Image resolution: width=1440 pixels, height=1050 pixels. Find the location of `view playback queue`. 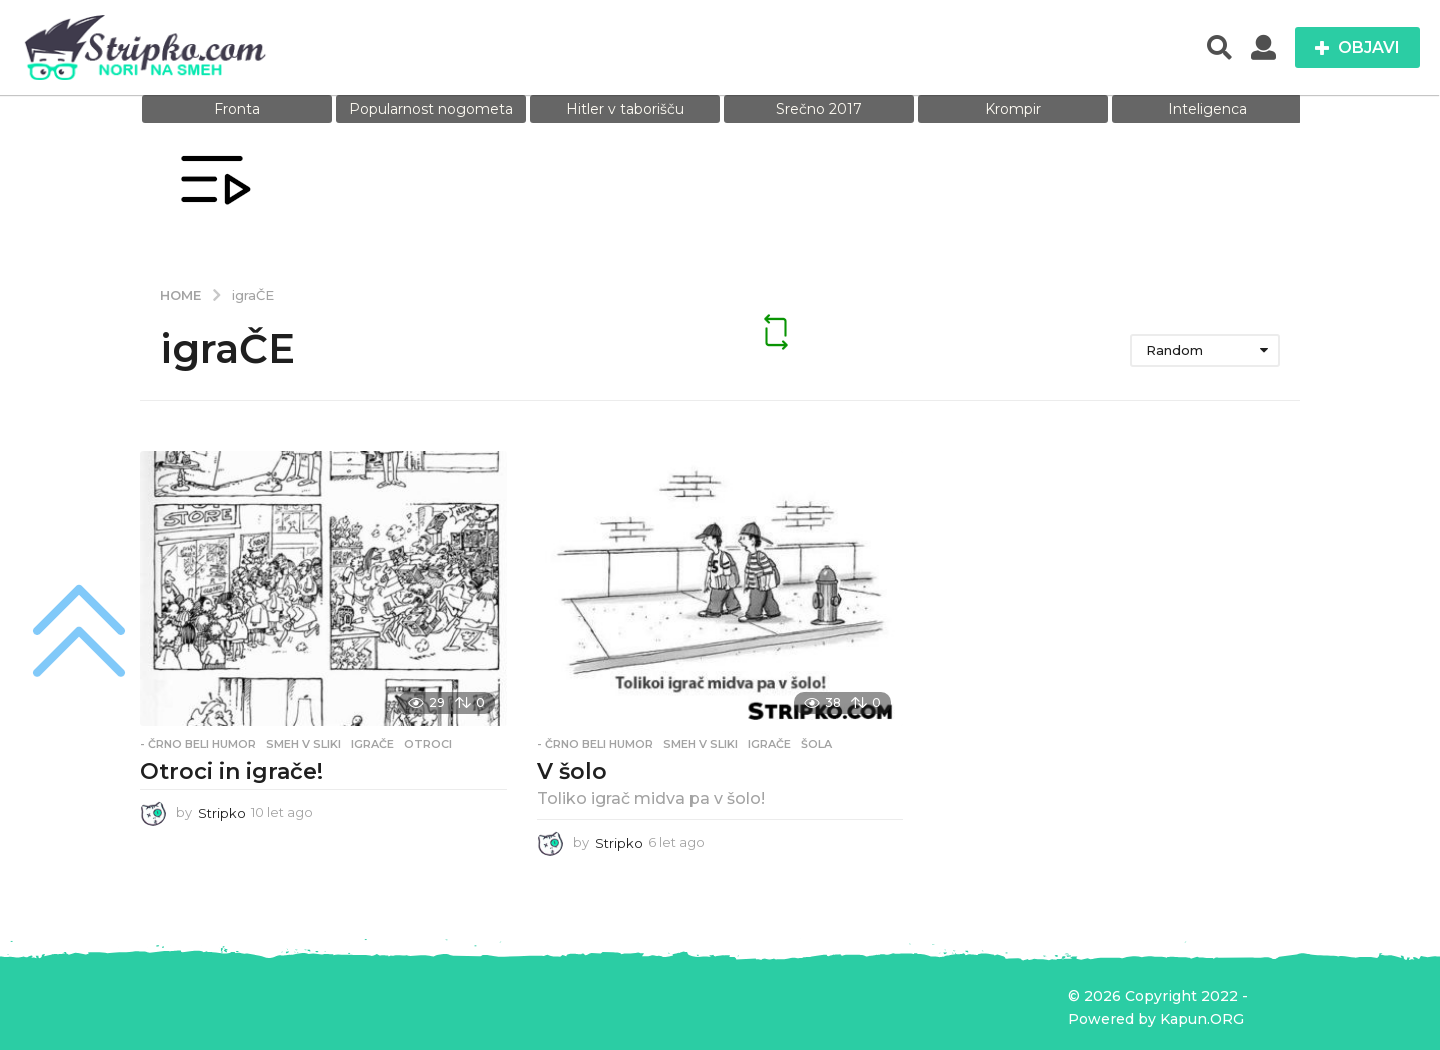

view playback queue is located at coordinates (212, 179).